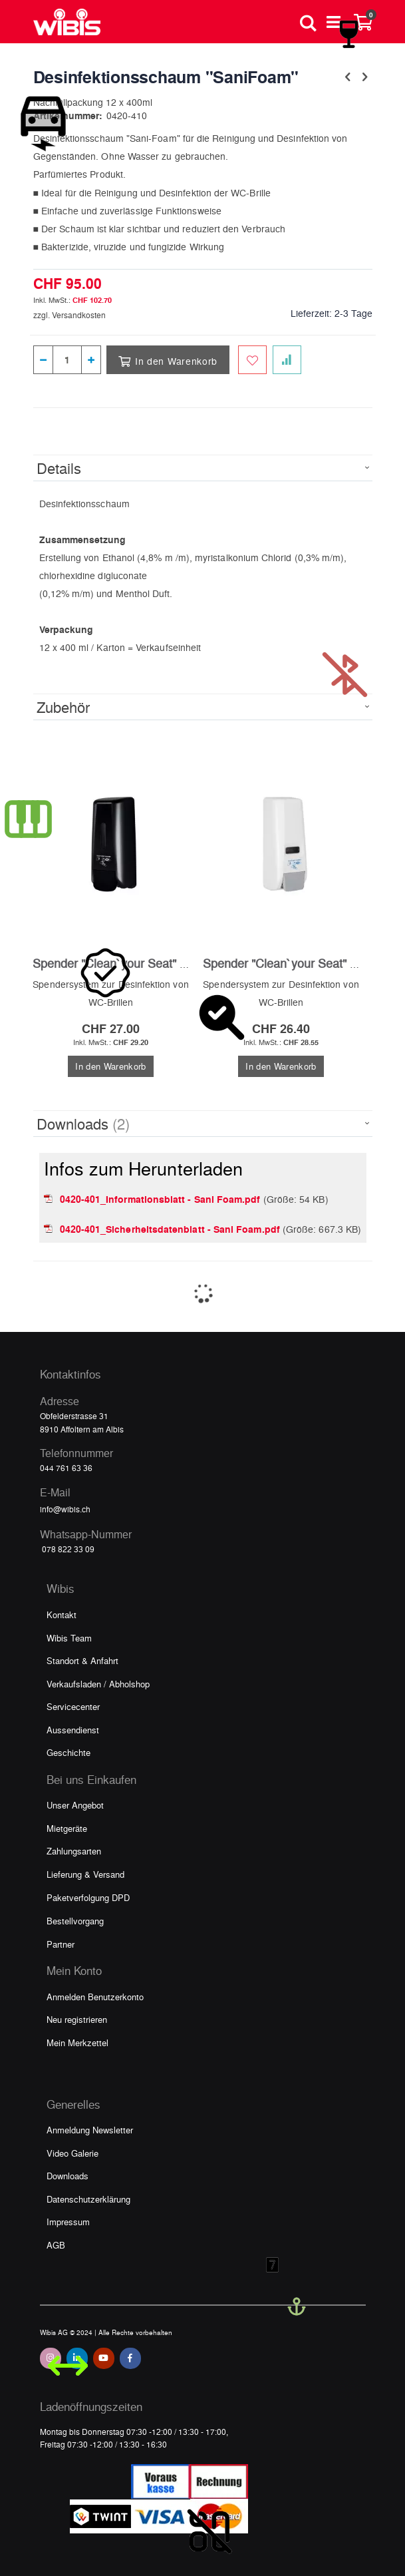 Image resolution: width=405 pixels, height=2576 pixels. What do you see at coordinates (43, 124) in the screenshot?
I see `find nearby electric vehicle charging stations` at bounding box center [43, 124].